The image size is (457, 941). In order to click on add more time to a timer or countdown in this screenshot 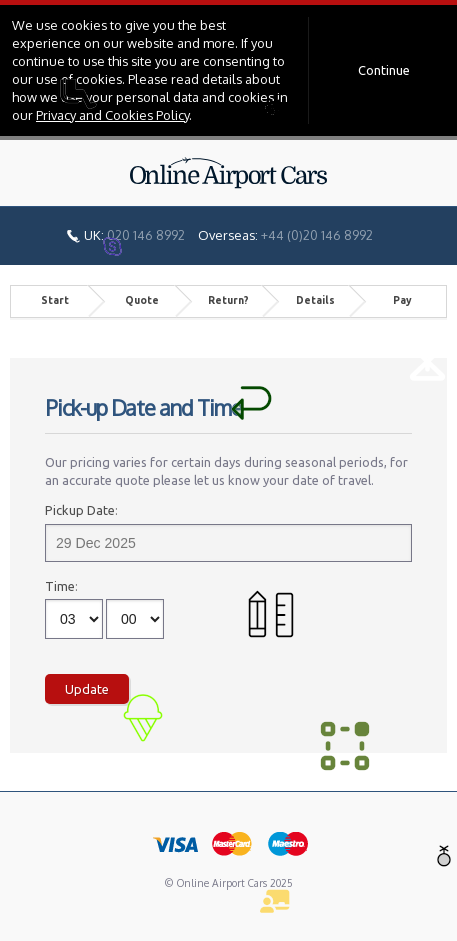, I will do `click(273, 107)`.